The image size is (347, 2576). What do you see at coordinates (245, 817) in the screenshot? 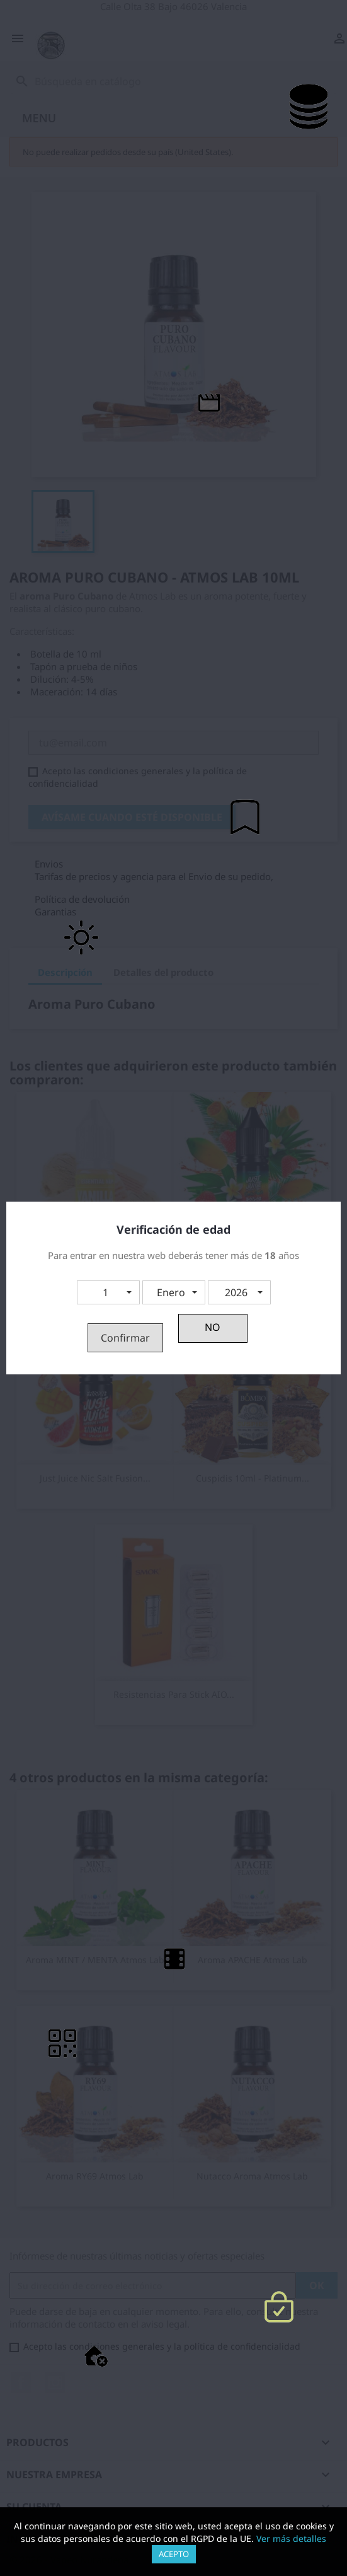
I see `save this item for later` at bounding box center [245, 817].